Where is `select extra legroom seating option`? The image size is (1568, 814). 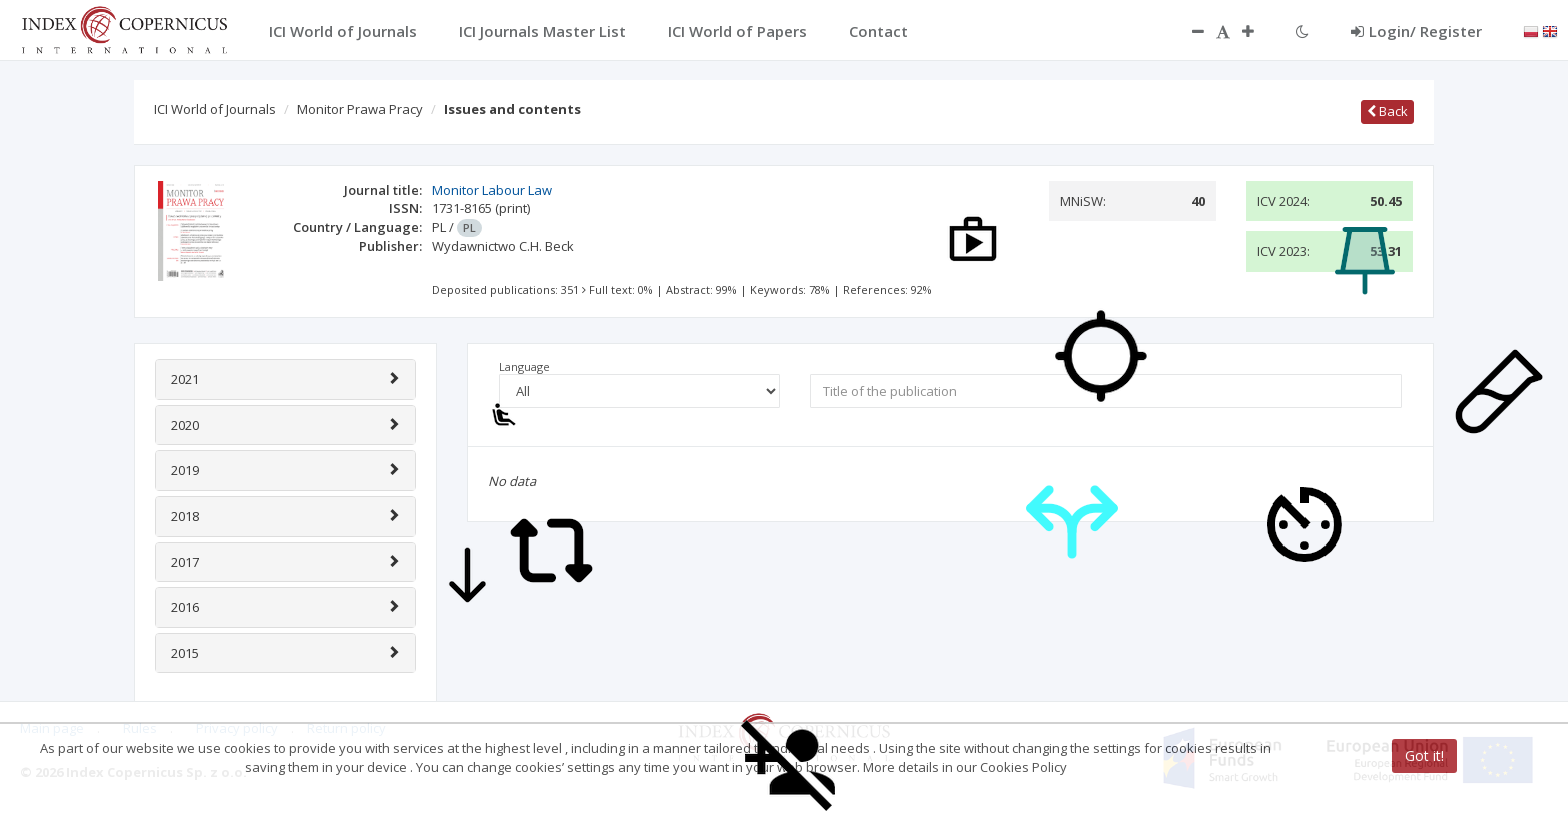 select extra legroom seating option is located at coordinates (504, 415).